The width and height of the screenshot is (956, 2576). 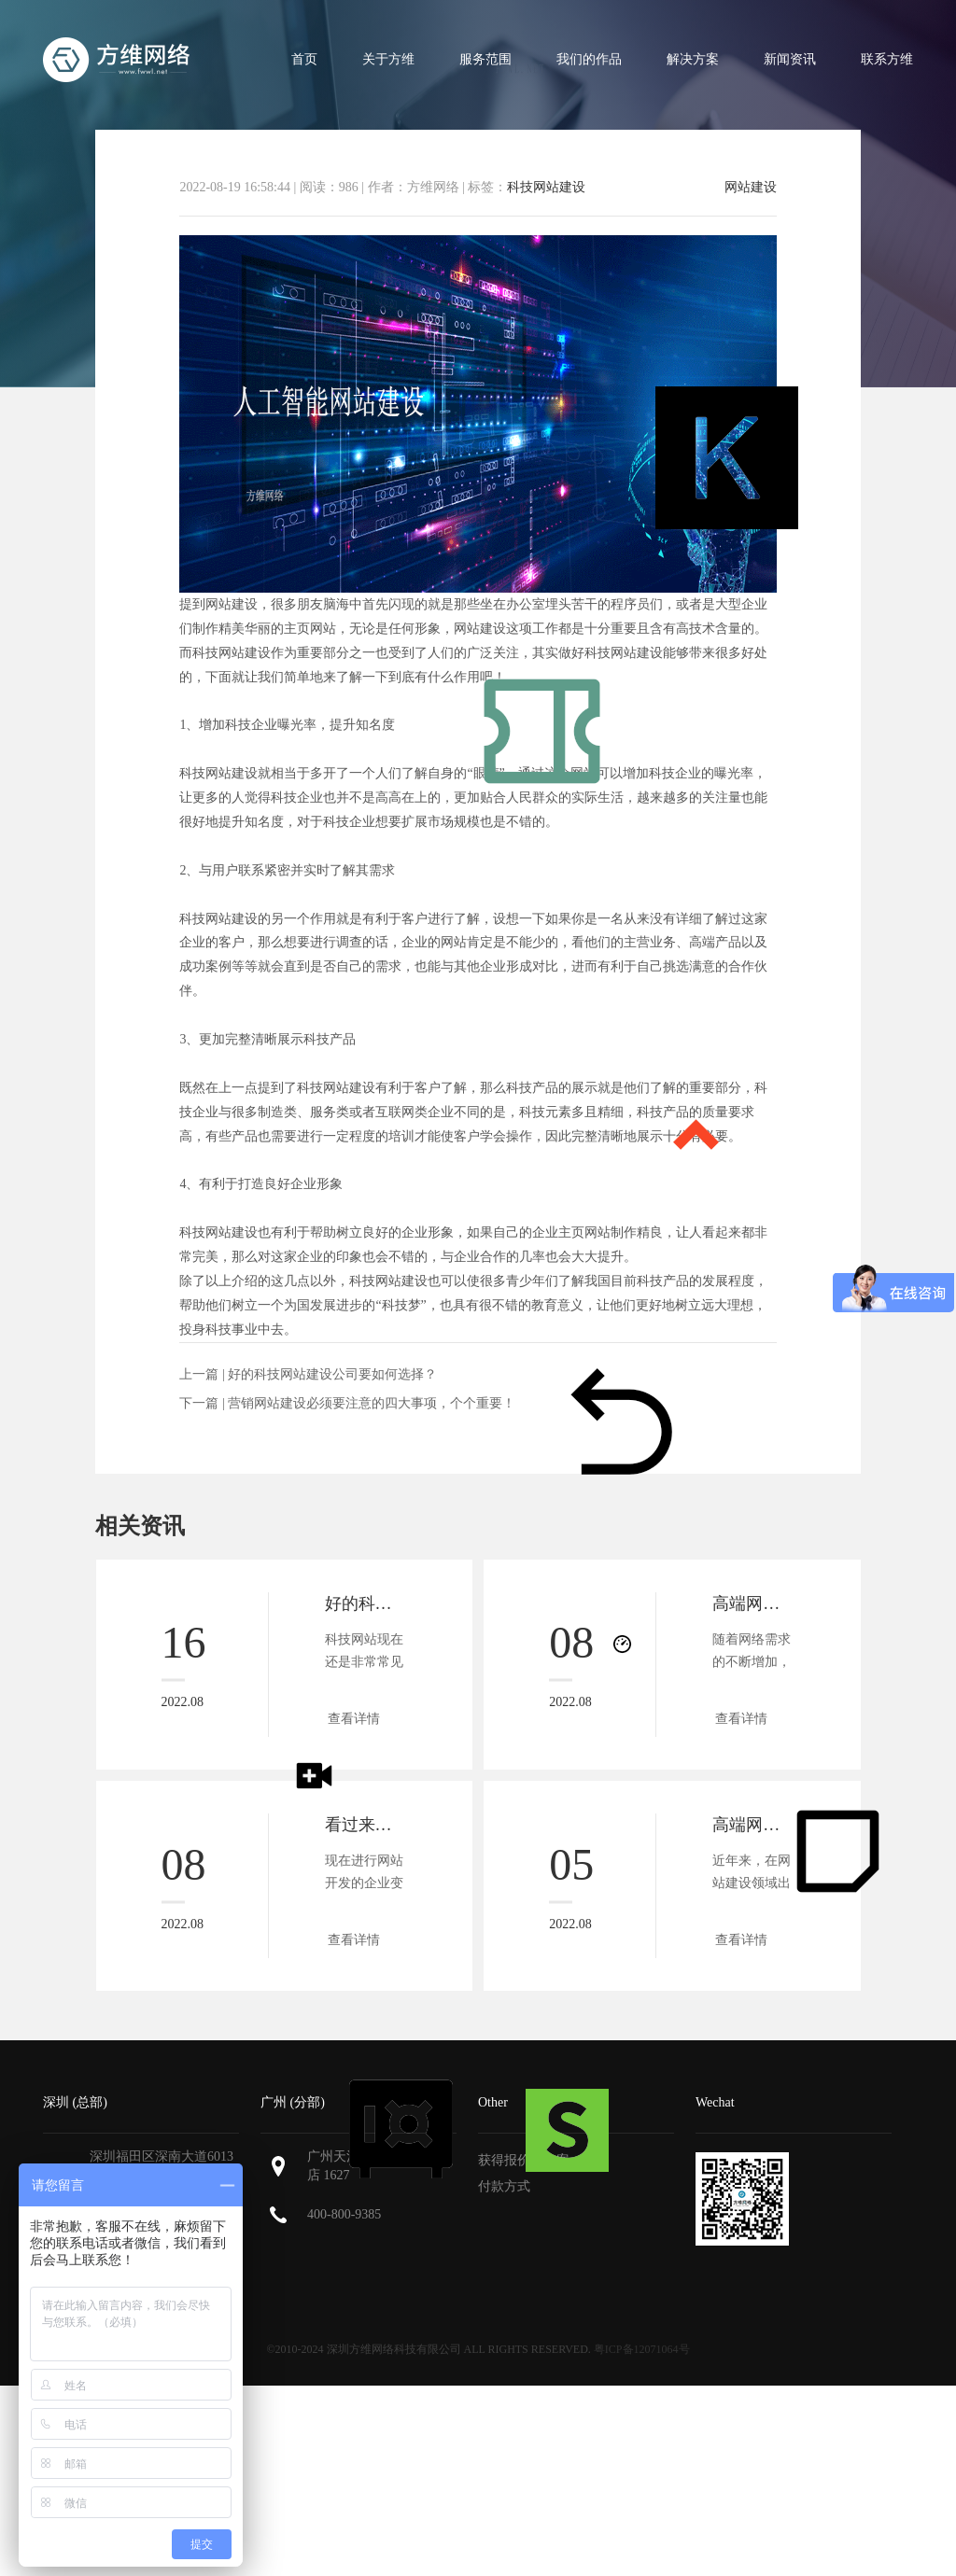 I want to click on semantic ui framework logo, so click(x=567, y=2130).